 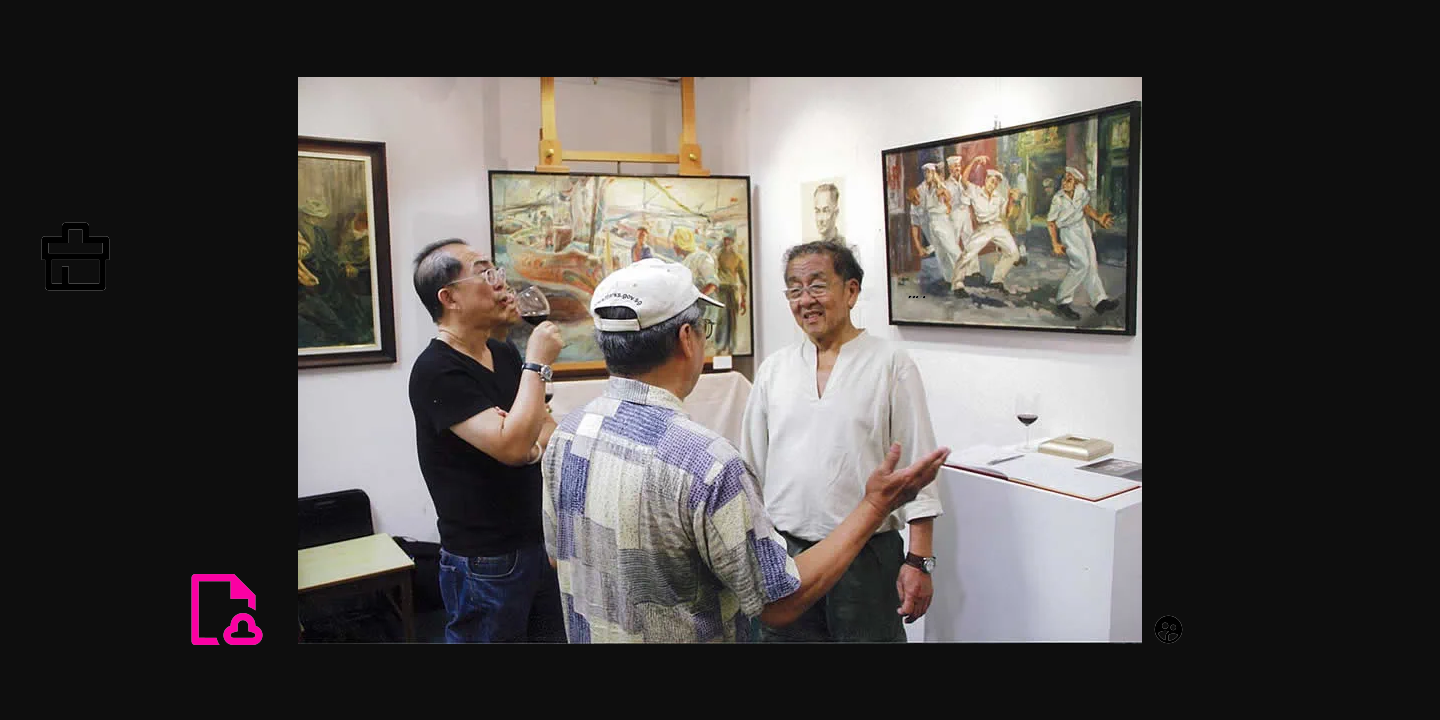 I want to click on HCL Technologies company logo, so click(x=918, y=297).